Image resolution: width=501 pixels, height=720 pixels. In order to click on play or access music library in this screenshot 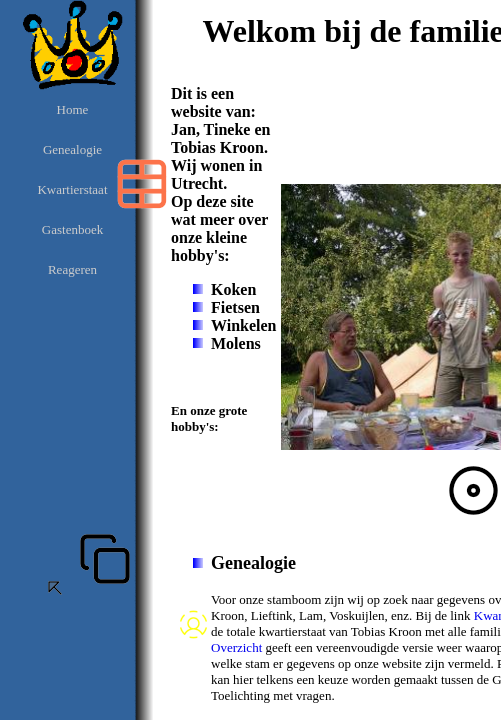, I will do `click(473, 490)`.